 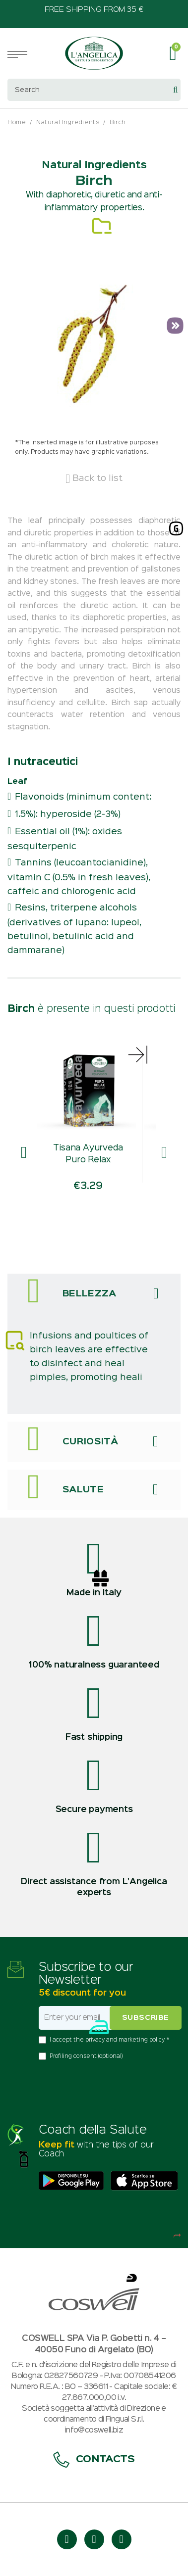 What do you see at coordinates (14, 1340) in the screenshot?
I see `search for content on iPad` at bounding box center [14, 1340].